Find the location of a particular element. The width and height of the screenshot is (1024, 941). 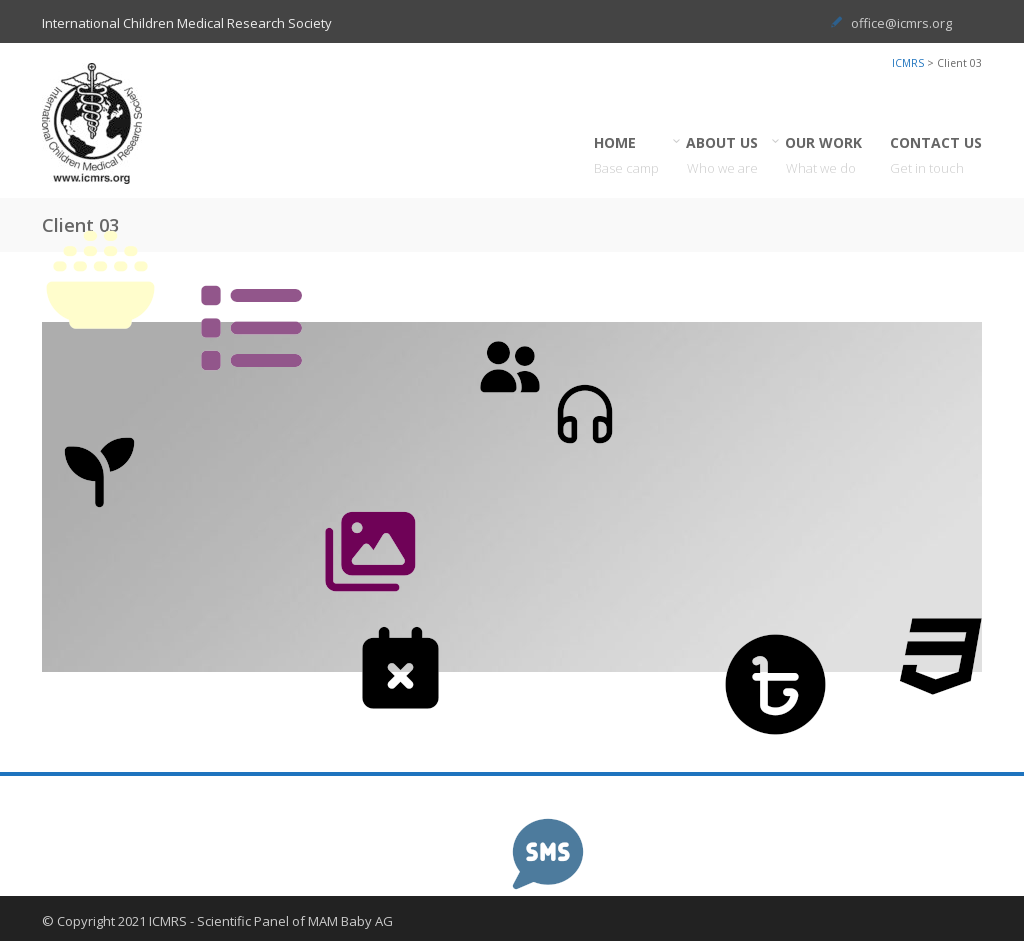

cancel or remove a scheduled event is located at coordinates (400, 670).